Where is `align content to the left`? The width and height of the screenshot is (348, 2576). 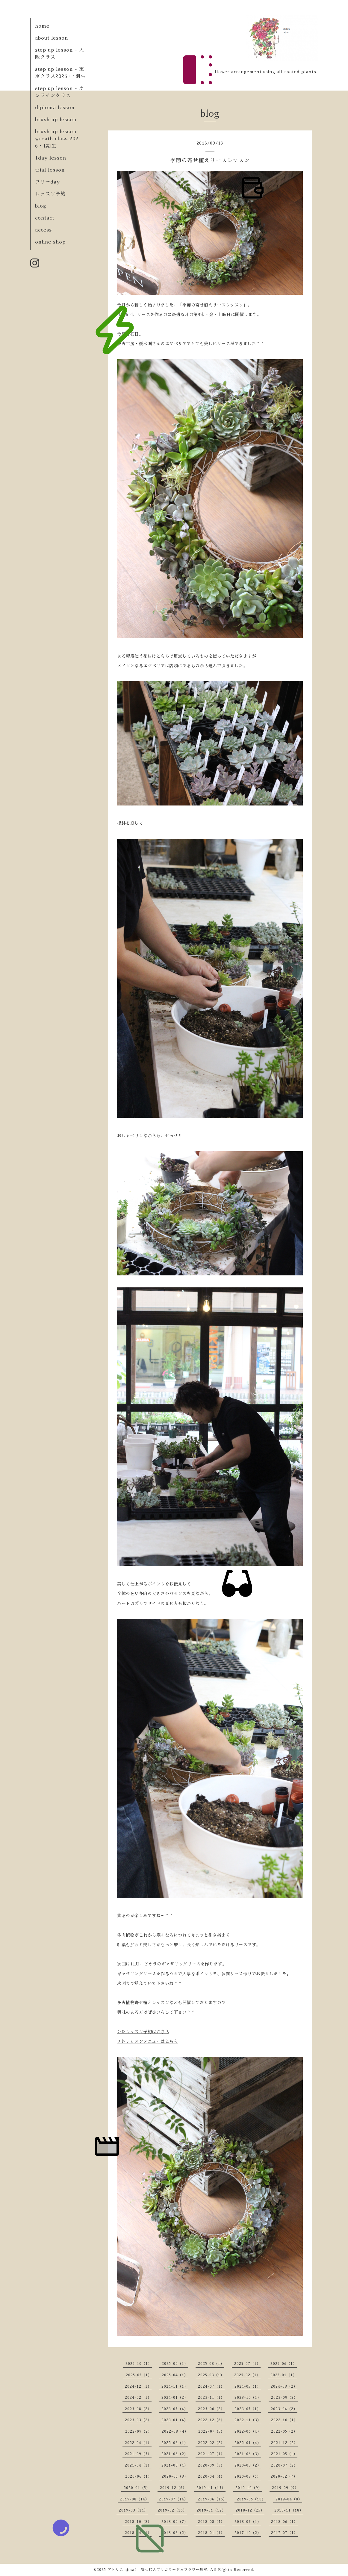 align content to the left is located at coordinates (197, 70).